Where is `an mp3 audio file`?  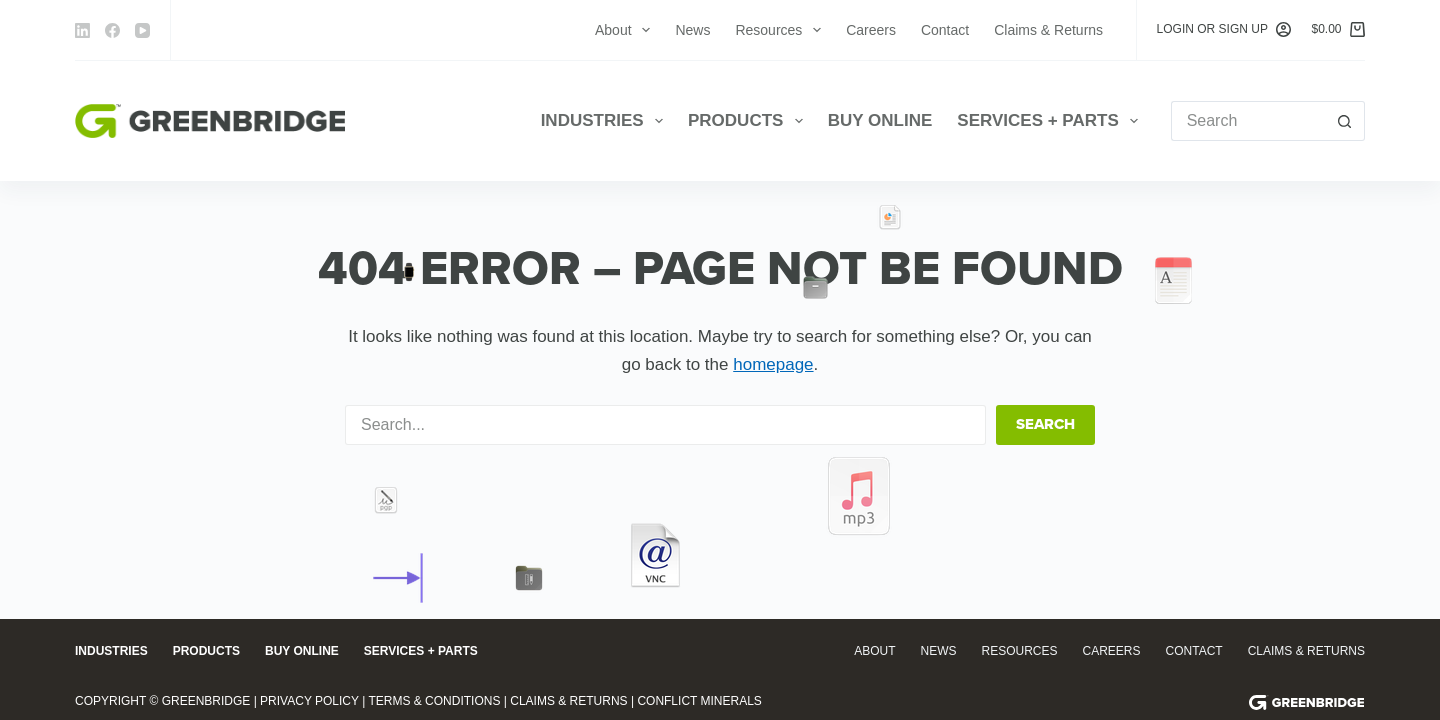
an mp3 audio file is located at coordinates (859, 496).